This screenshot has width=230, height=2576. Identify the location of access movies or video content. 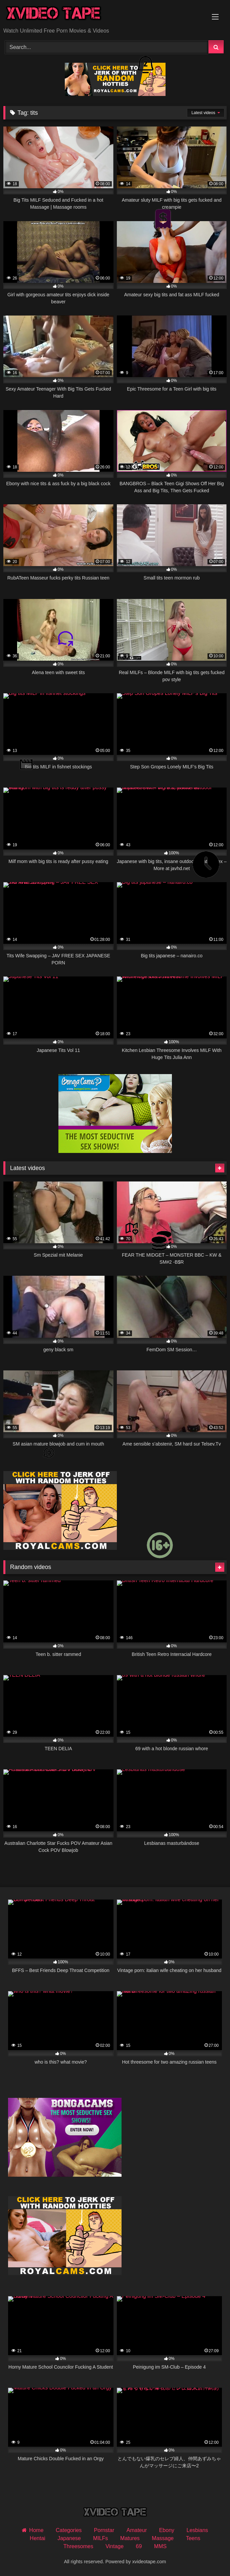
(26, 764).